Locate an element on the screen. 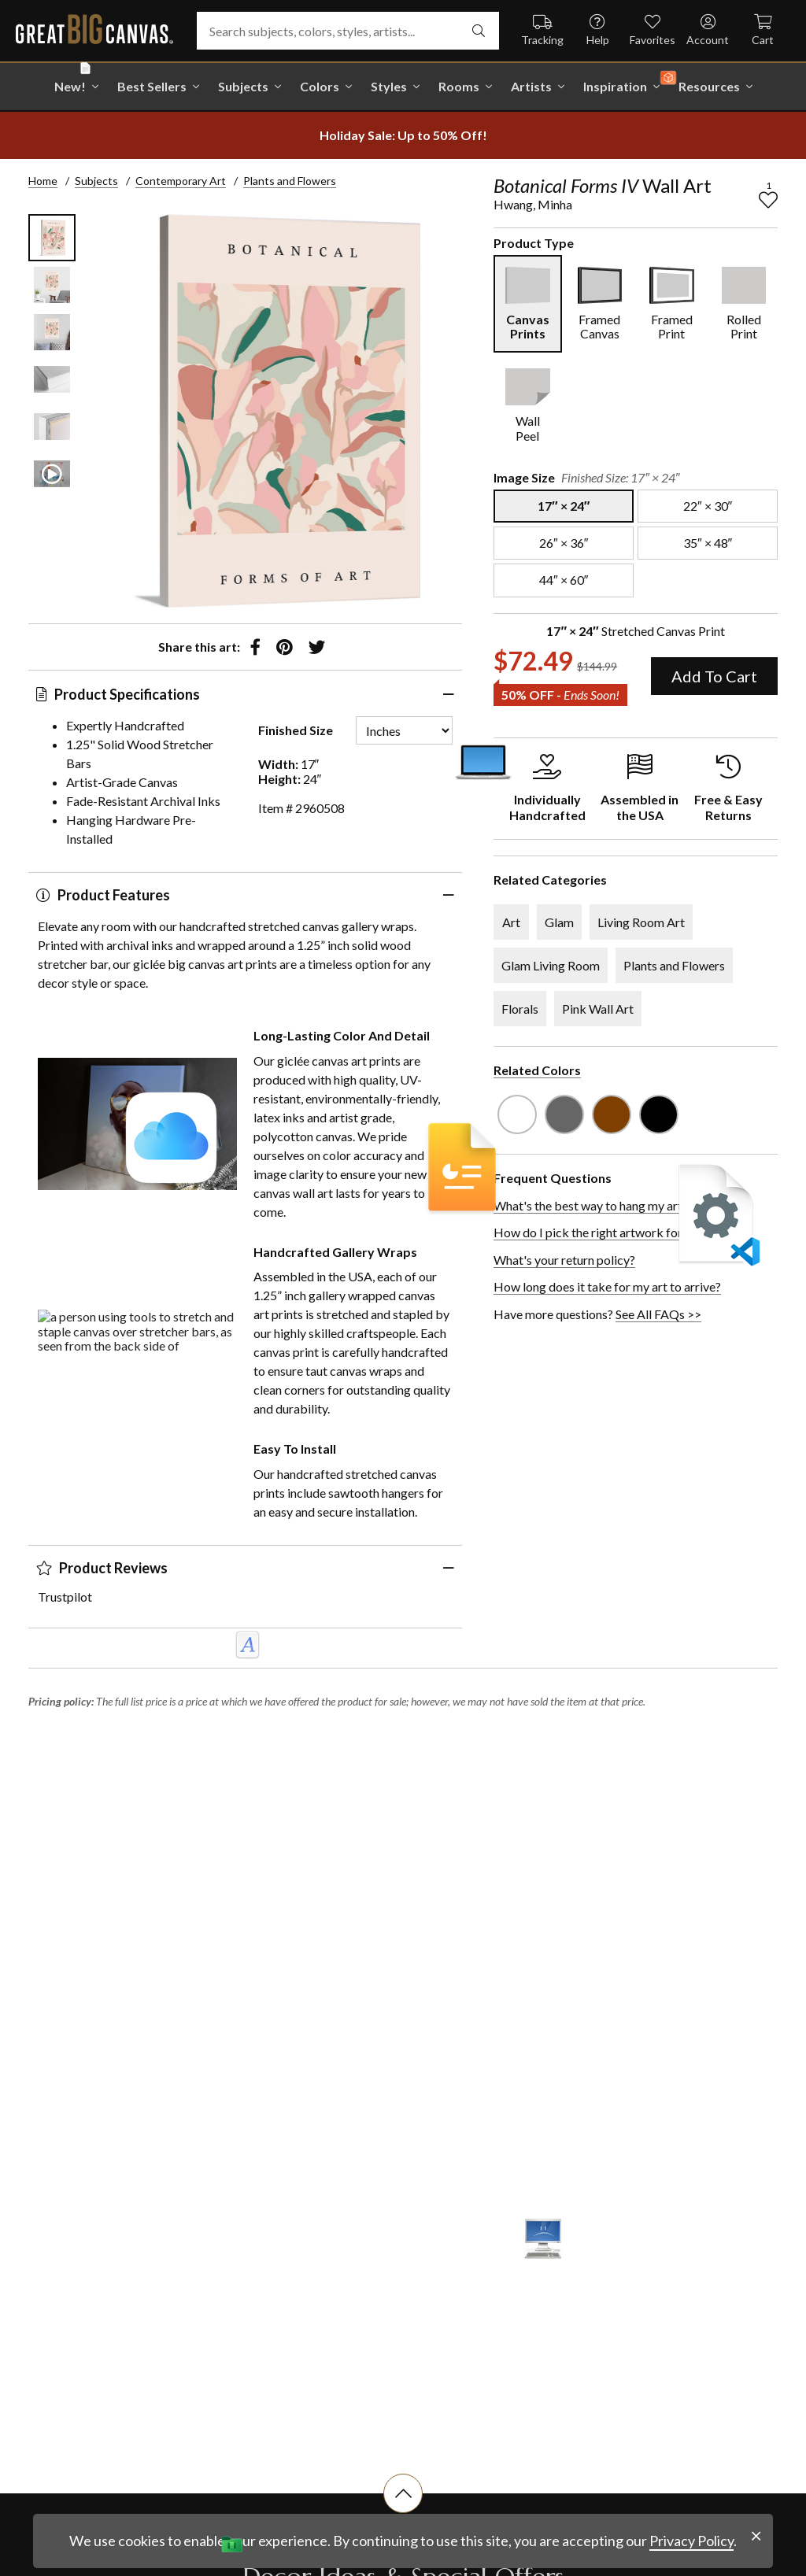  a TrueType font file is located at coordinates (247, 1644).